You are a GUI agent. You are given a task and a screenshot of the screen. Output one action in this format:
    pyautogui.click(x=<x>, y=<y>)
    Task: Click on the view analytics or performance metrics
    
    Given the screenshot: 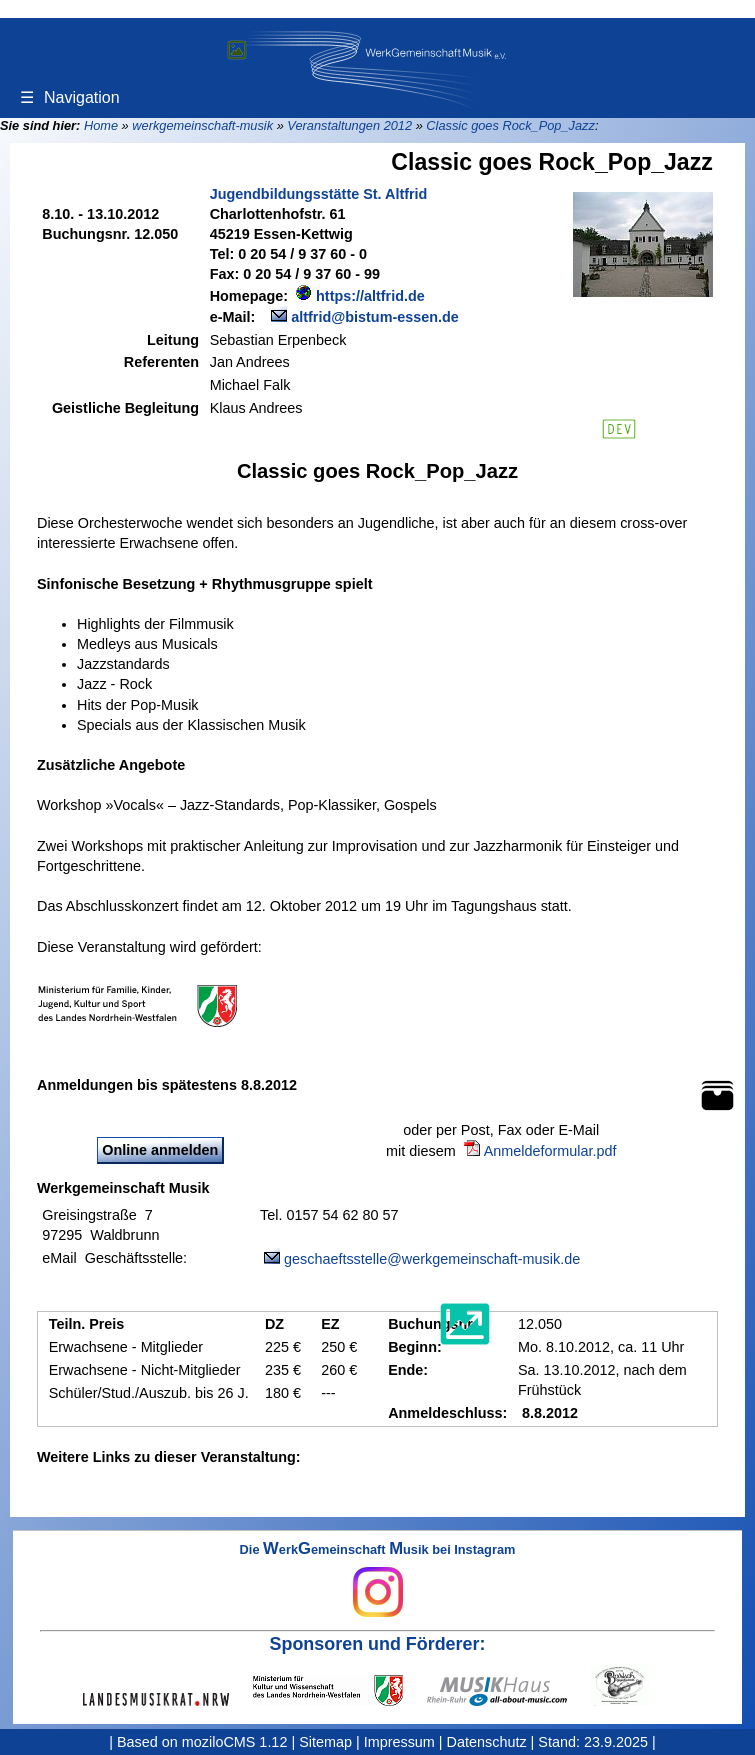 What is the action you would take?
    pyautogui.click(x=465, y=1324)
    